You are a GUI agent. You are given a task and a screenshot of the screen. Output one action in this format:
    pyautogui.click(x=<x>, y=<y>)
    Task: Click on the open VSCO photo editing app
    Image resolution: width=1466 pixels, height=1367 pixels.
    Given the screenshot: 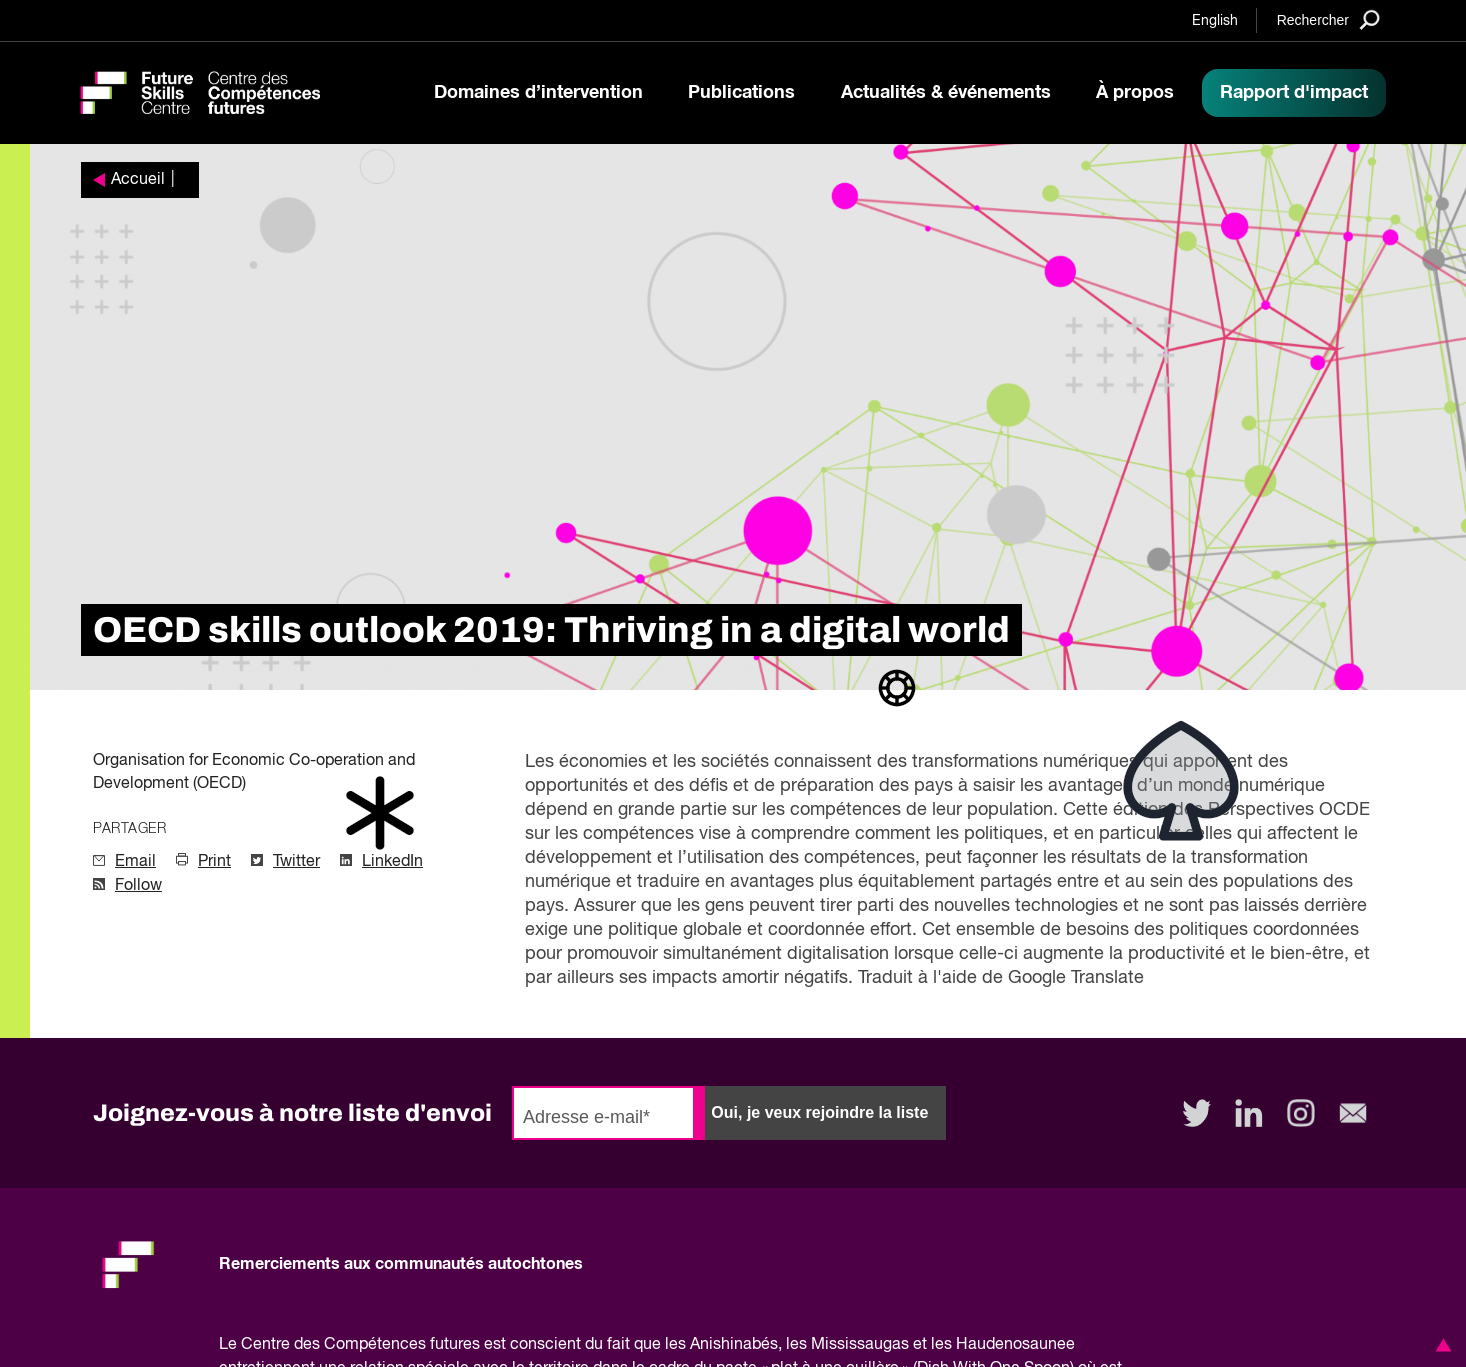 What is the action you would take?
    pyautogui.click(x=897, y=688)
    